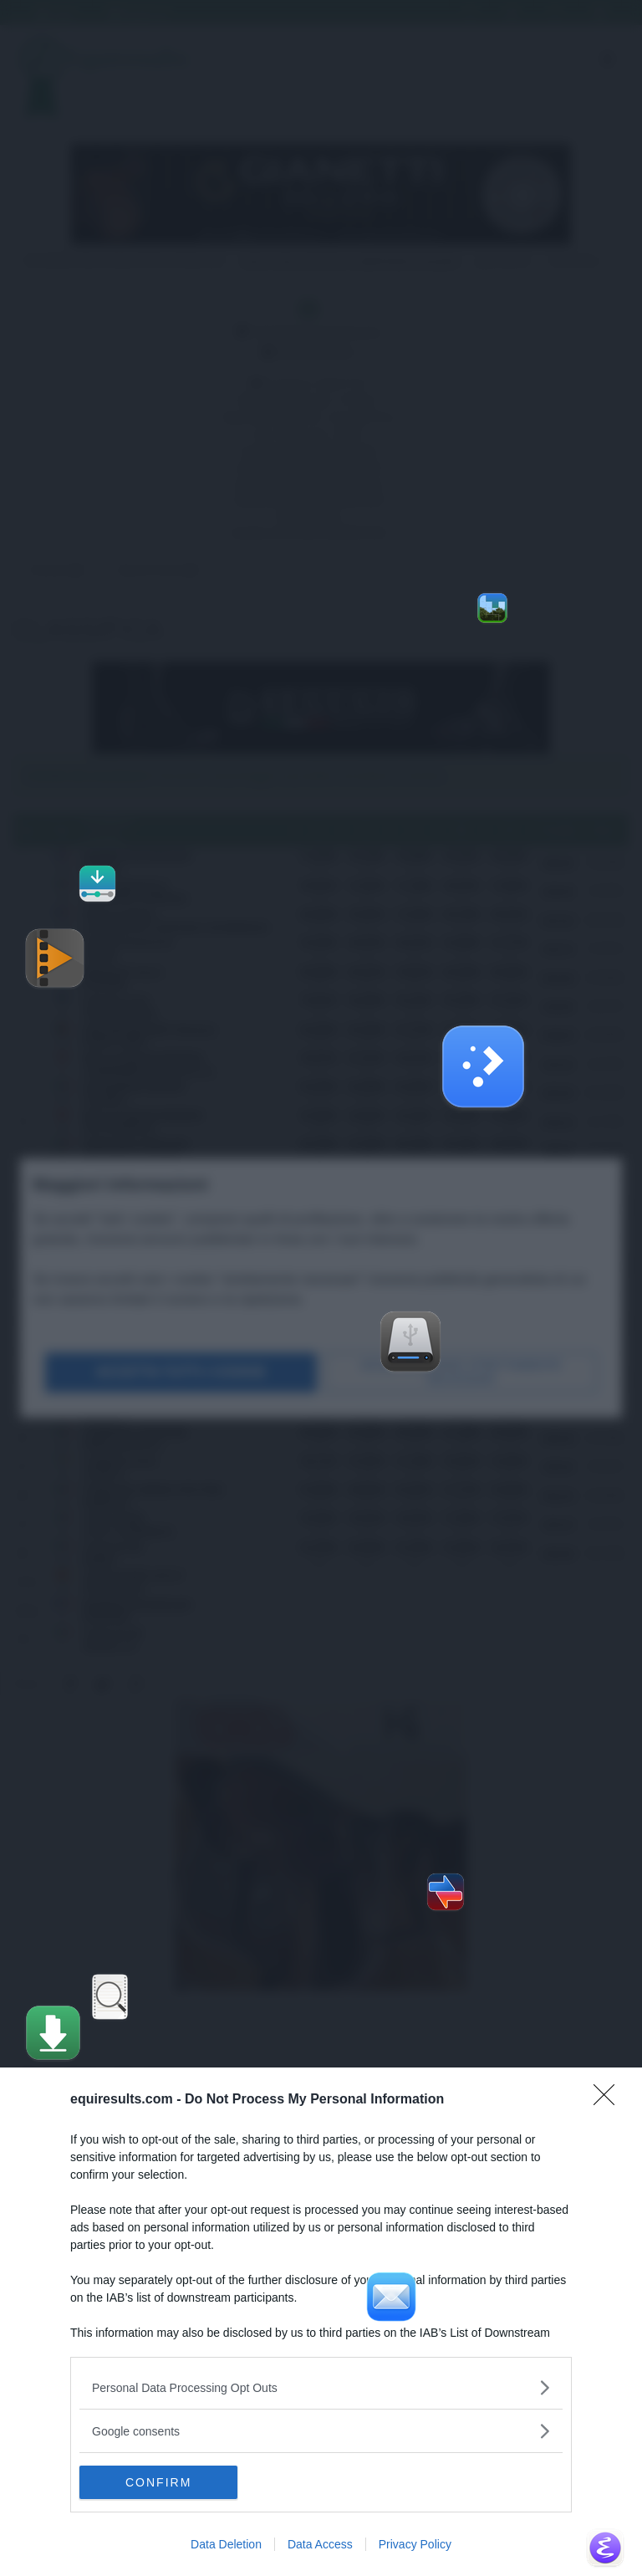  I want to click on open emacs text editor, so click(605, 2548).